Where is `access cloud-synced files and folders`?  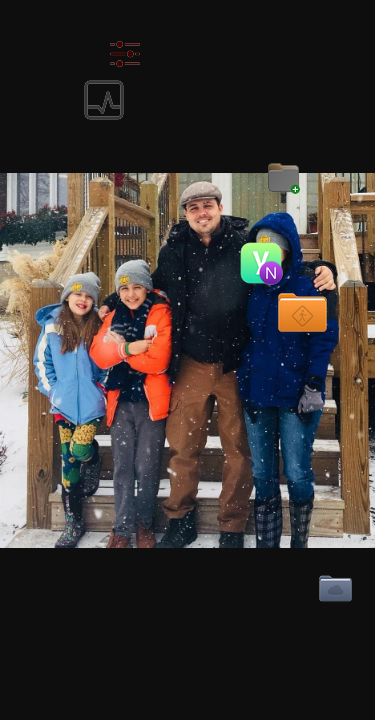 access cloud-synced files and folders is located at coordinates (335, 588).